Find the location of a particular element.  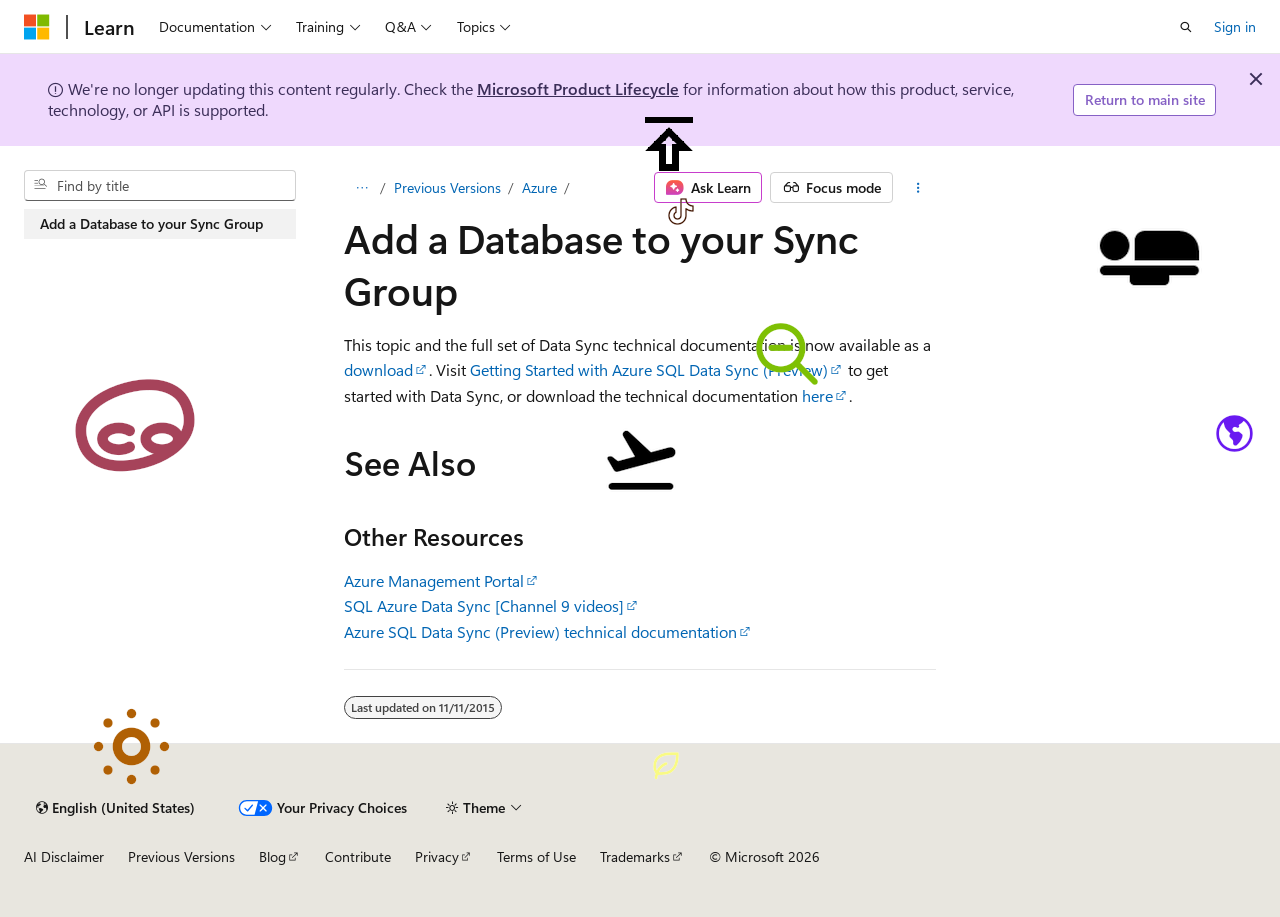

publish or upload content is located at coordinates (669, 144).